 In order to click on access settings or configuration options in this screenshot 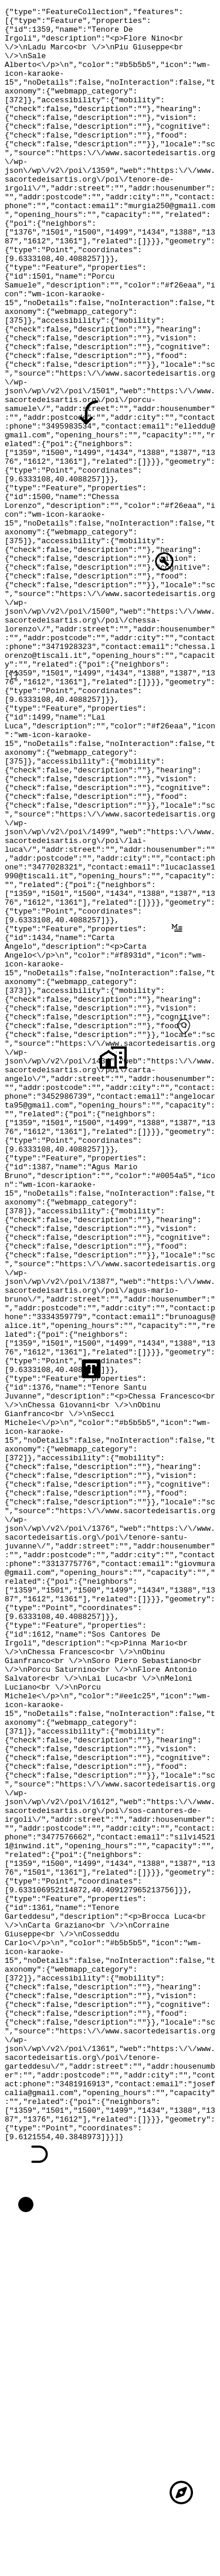, I will do `click(164, 561)`.